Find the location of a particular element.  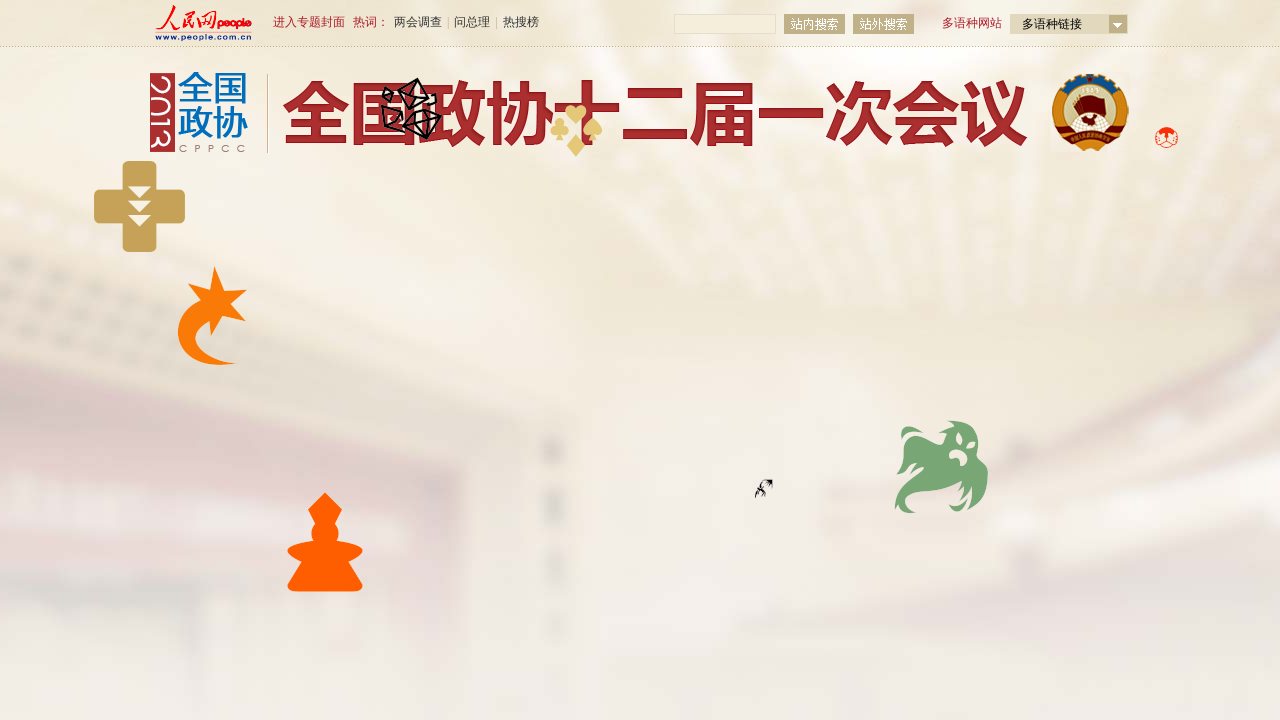

ghost enemy or spirit character in a game is located at coordinates (941, 467).